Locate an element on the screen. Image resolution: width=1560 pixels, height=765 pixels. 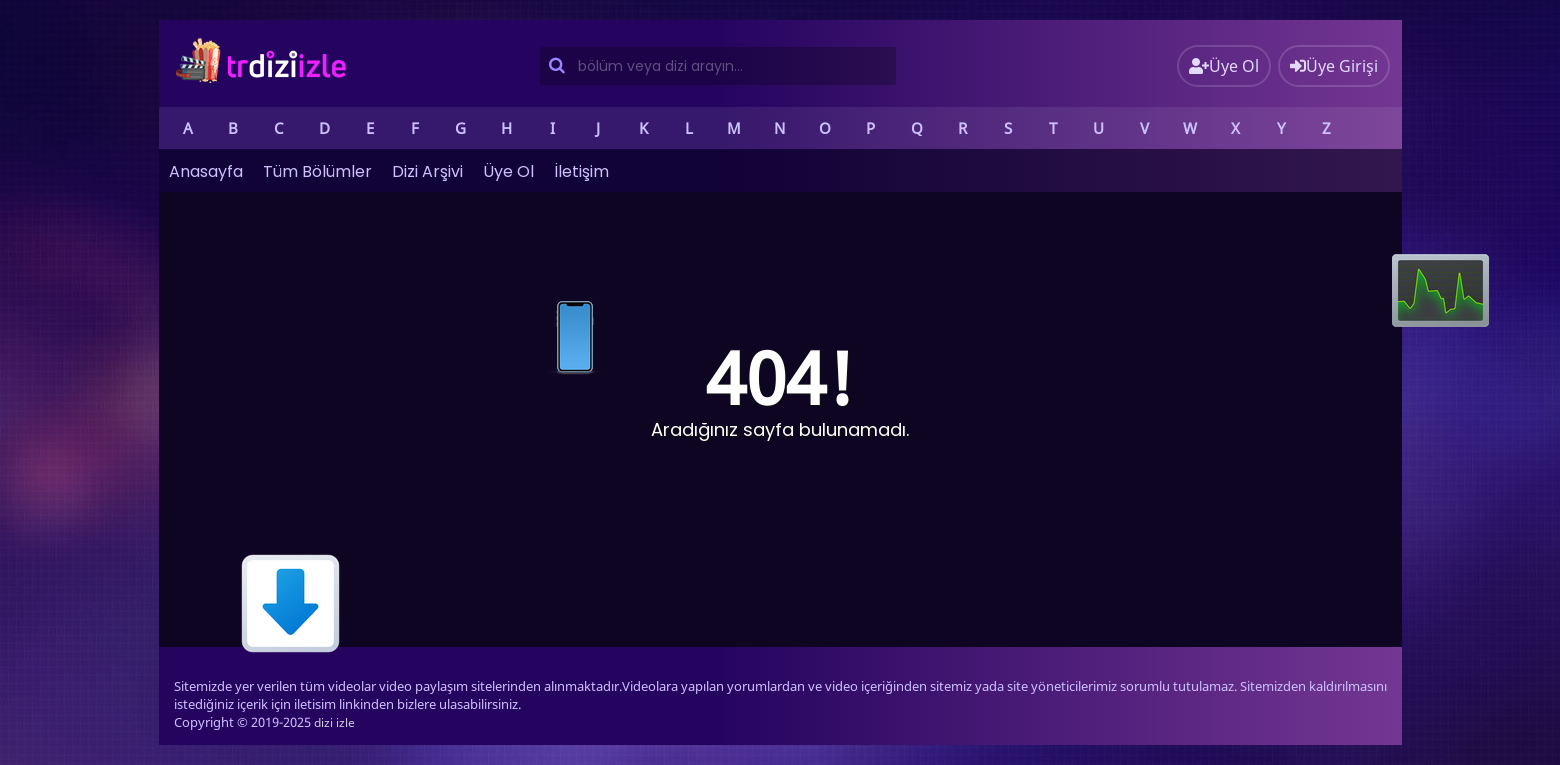
iPhone XR device icon for system identification is located at coordinates (575, 338).